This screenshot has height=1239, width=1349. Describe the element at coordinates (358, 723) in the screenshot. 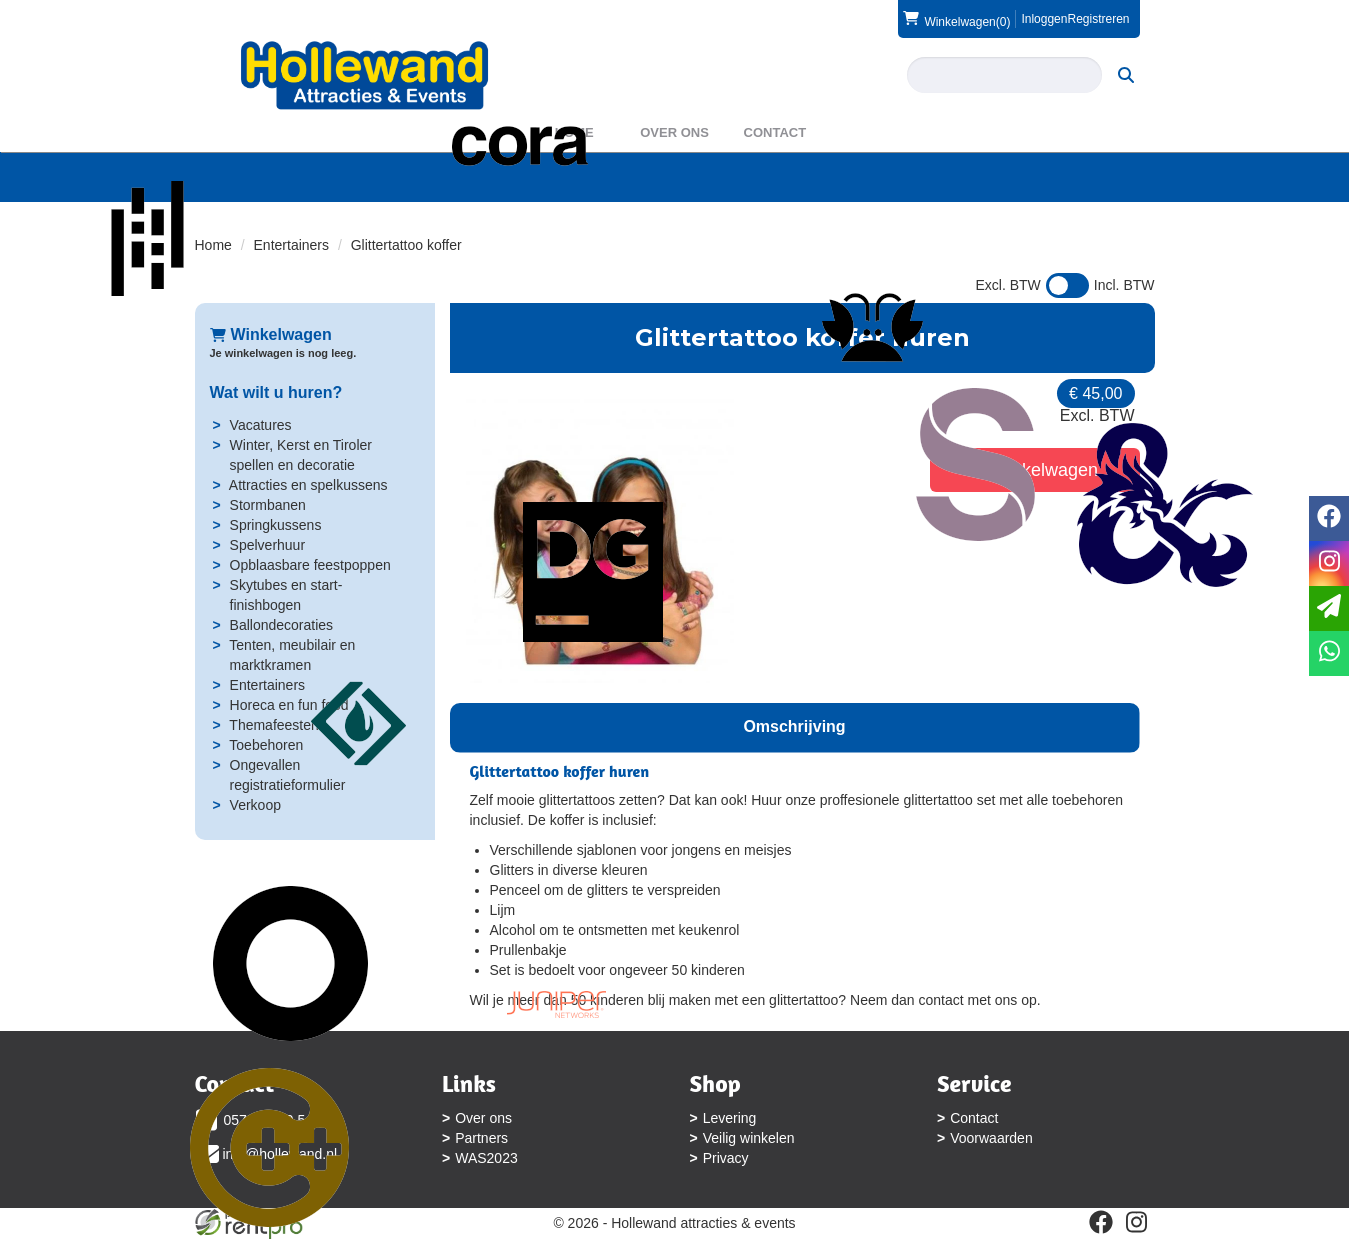

I see `visit sourceforge website` at that location.